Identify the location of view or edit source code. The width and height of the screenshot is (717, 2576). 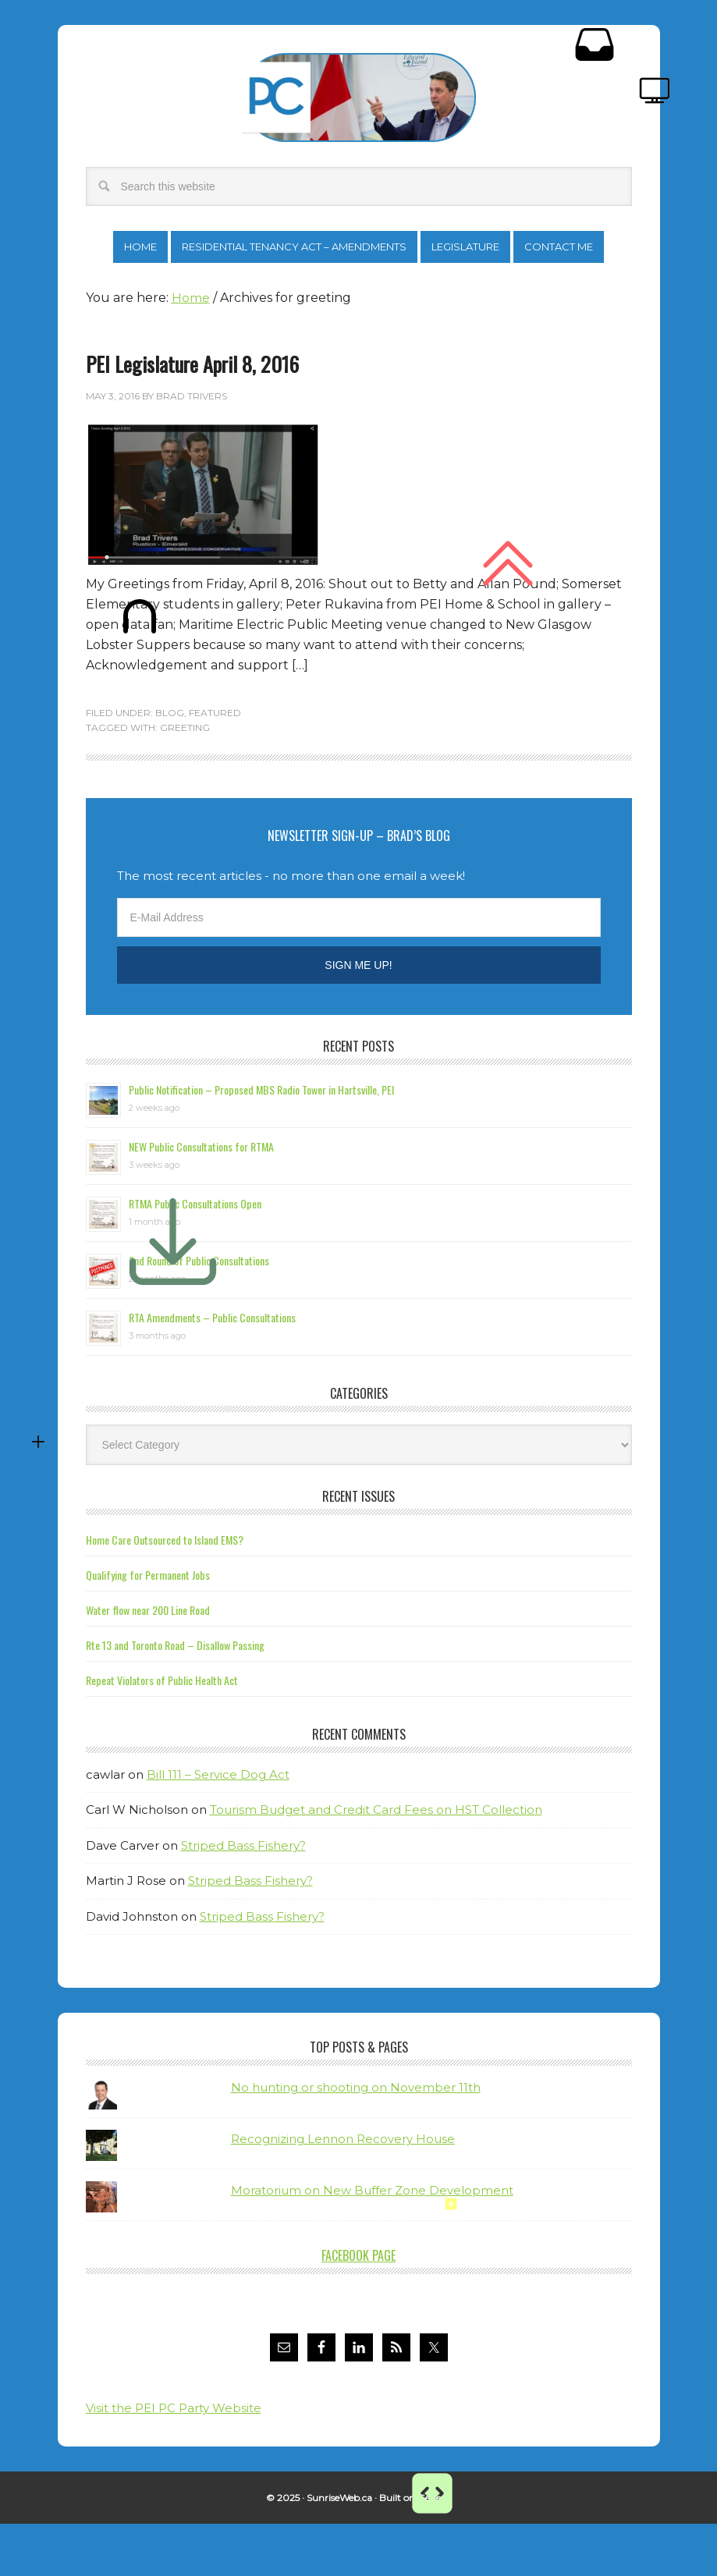
(432, 2493).